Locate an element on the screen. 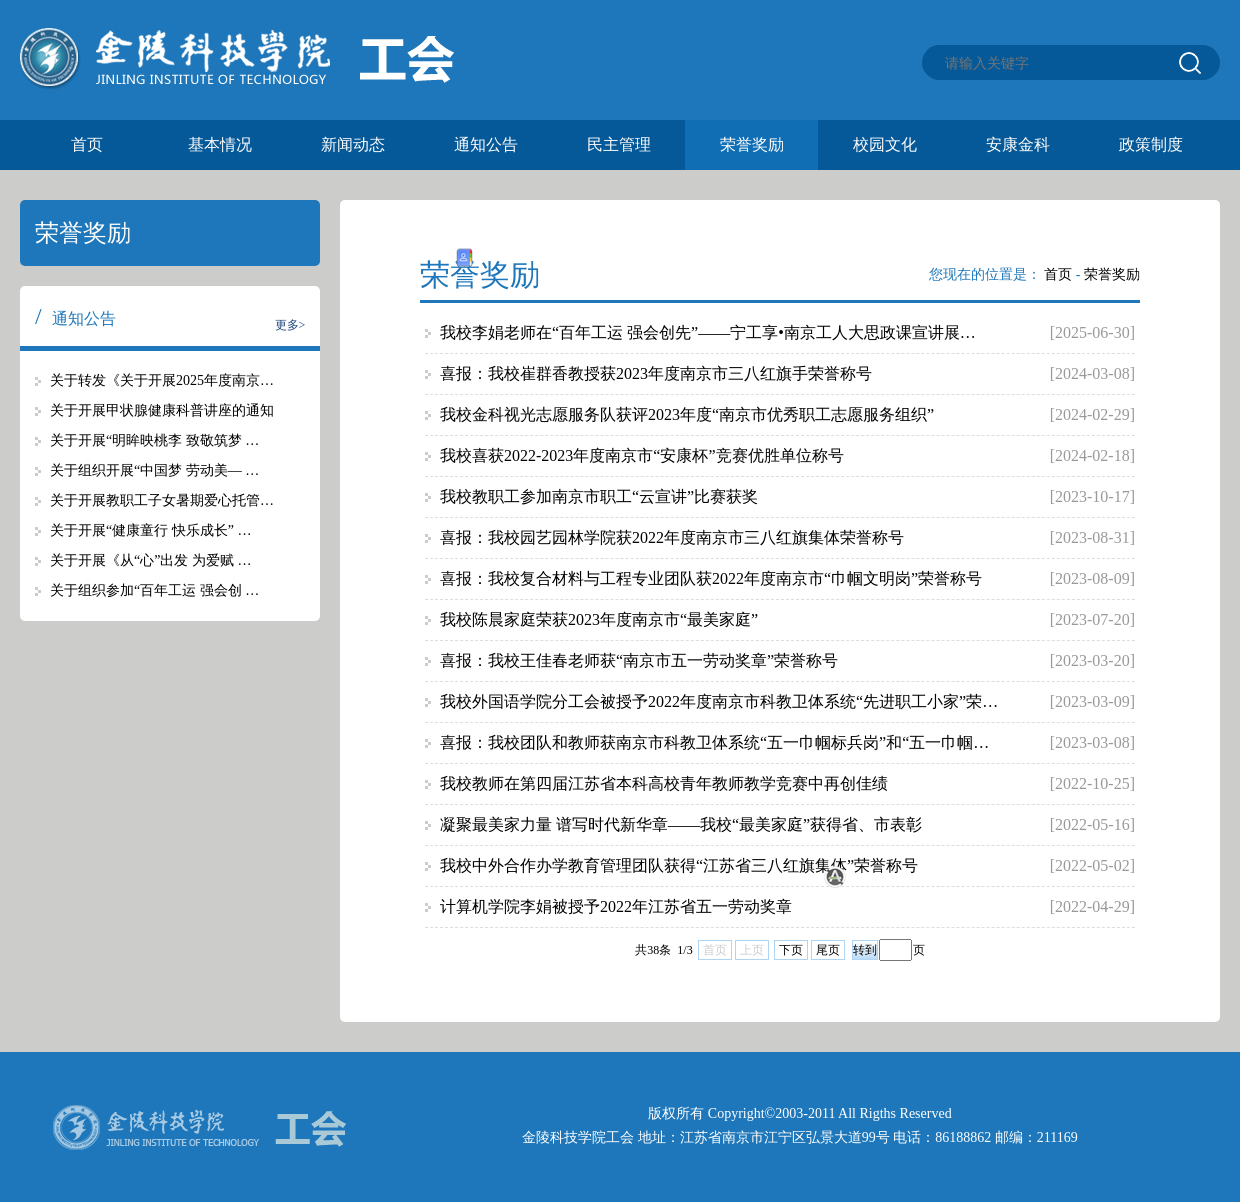 The image size is (1240, 1202). check for available software updates is located at coordinates (835, 877).